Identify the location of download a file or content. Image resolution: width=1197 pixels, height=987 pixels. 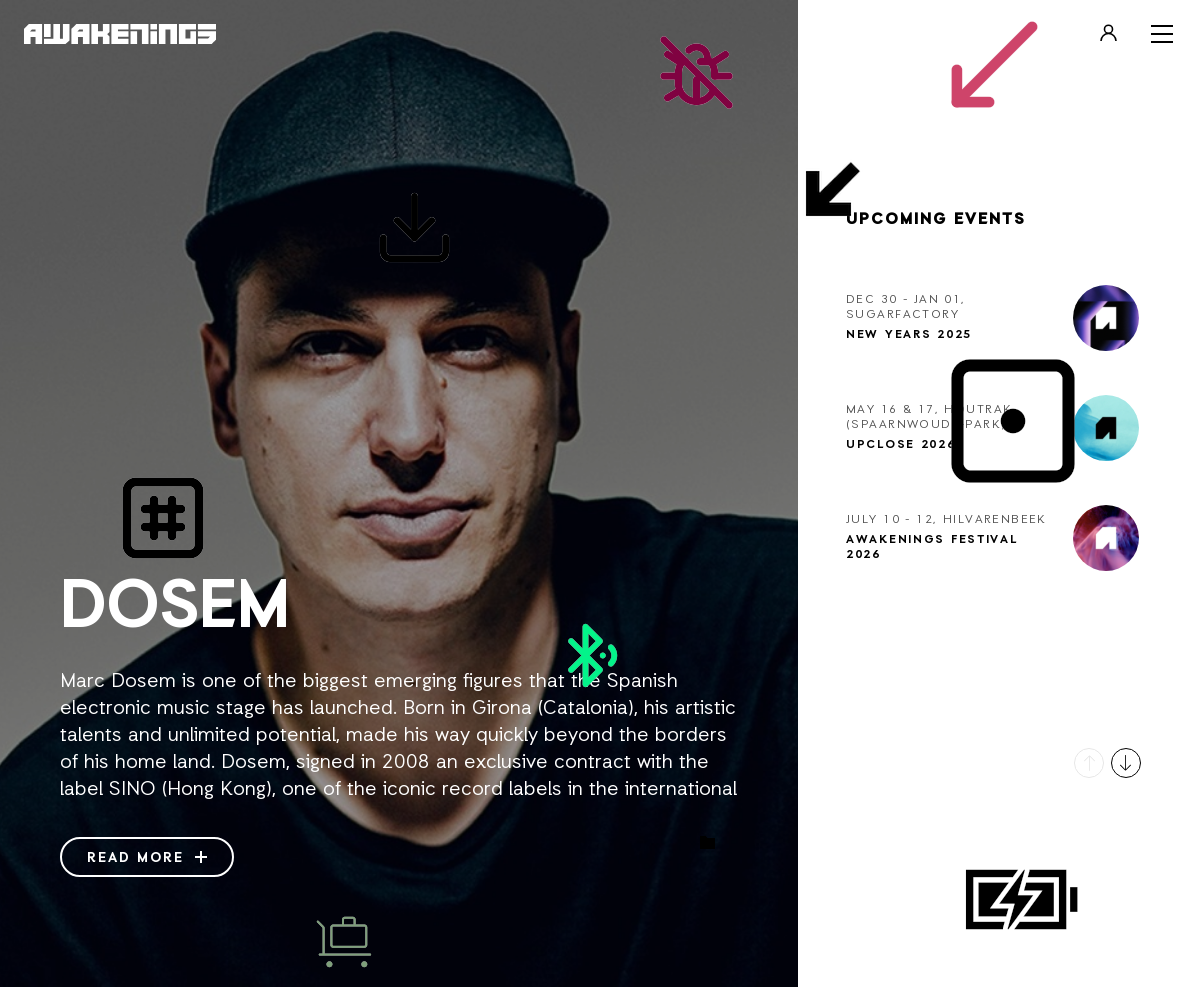
(414, 227).